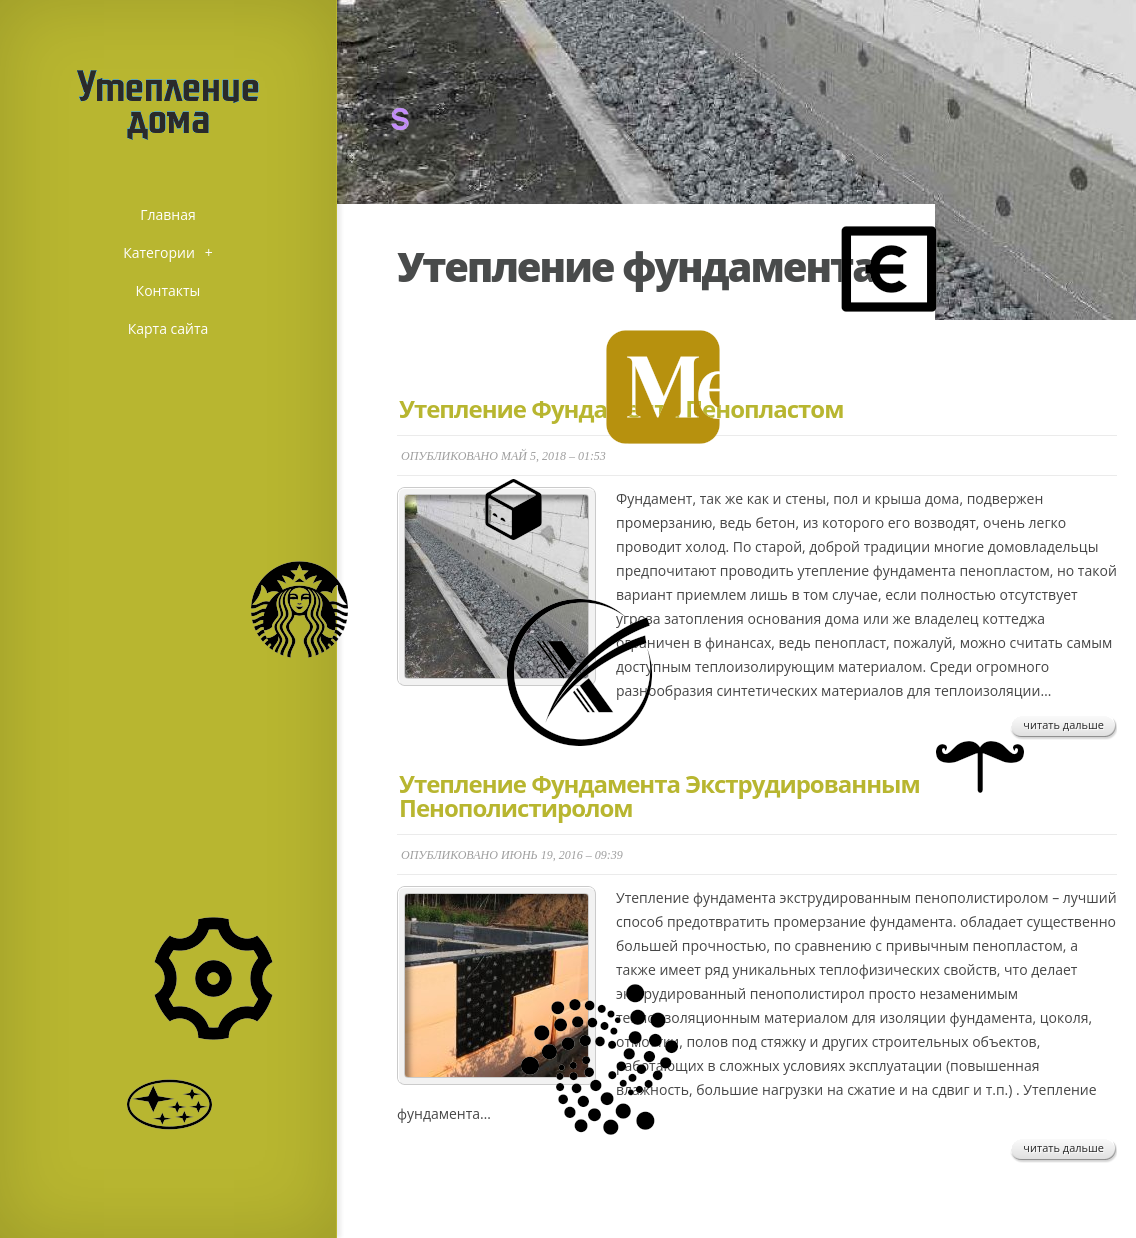  What do you see at coordinates (169, 1104) in the screenshot?
I see `Subaru brand logo` at bounding box center [169, 1104].